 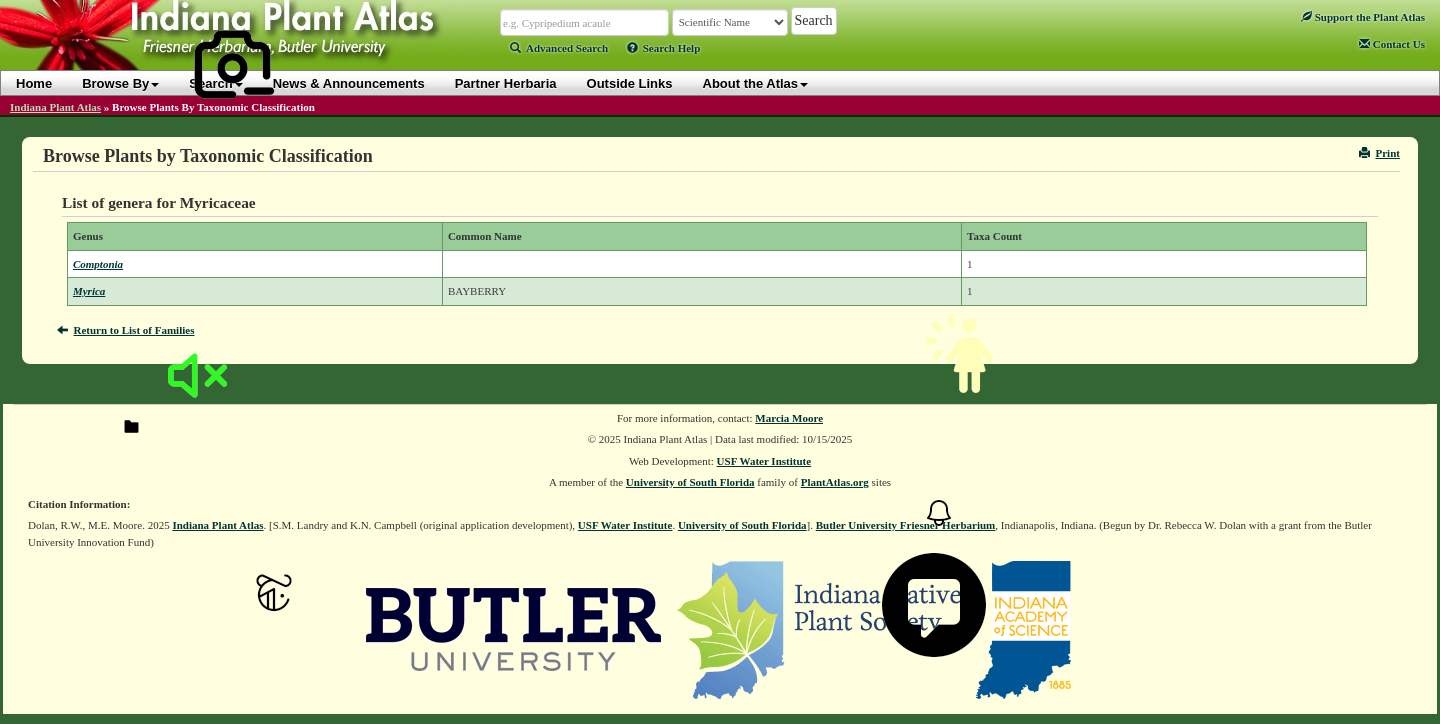 I want to click on view discussion feed, so click(x=934, y=605).